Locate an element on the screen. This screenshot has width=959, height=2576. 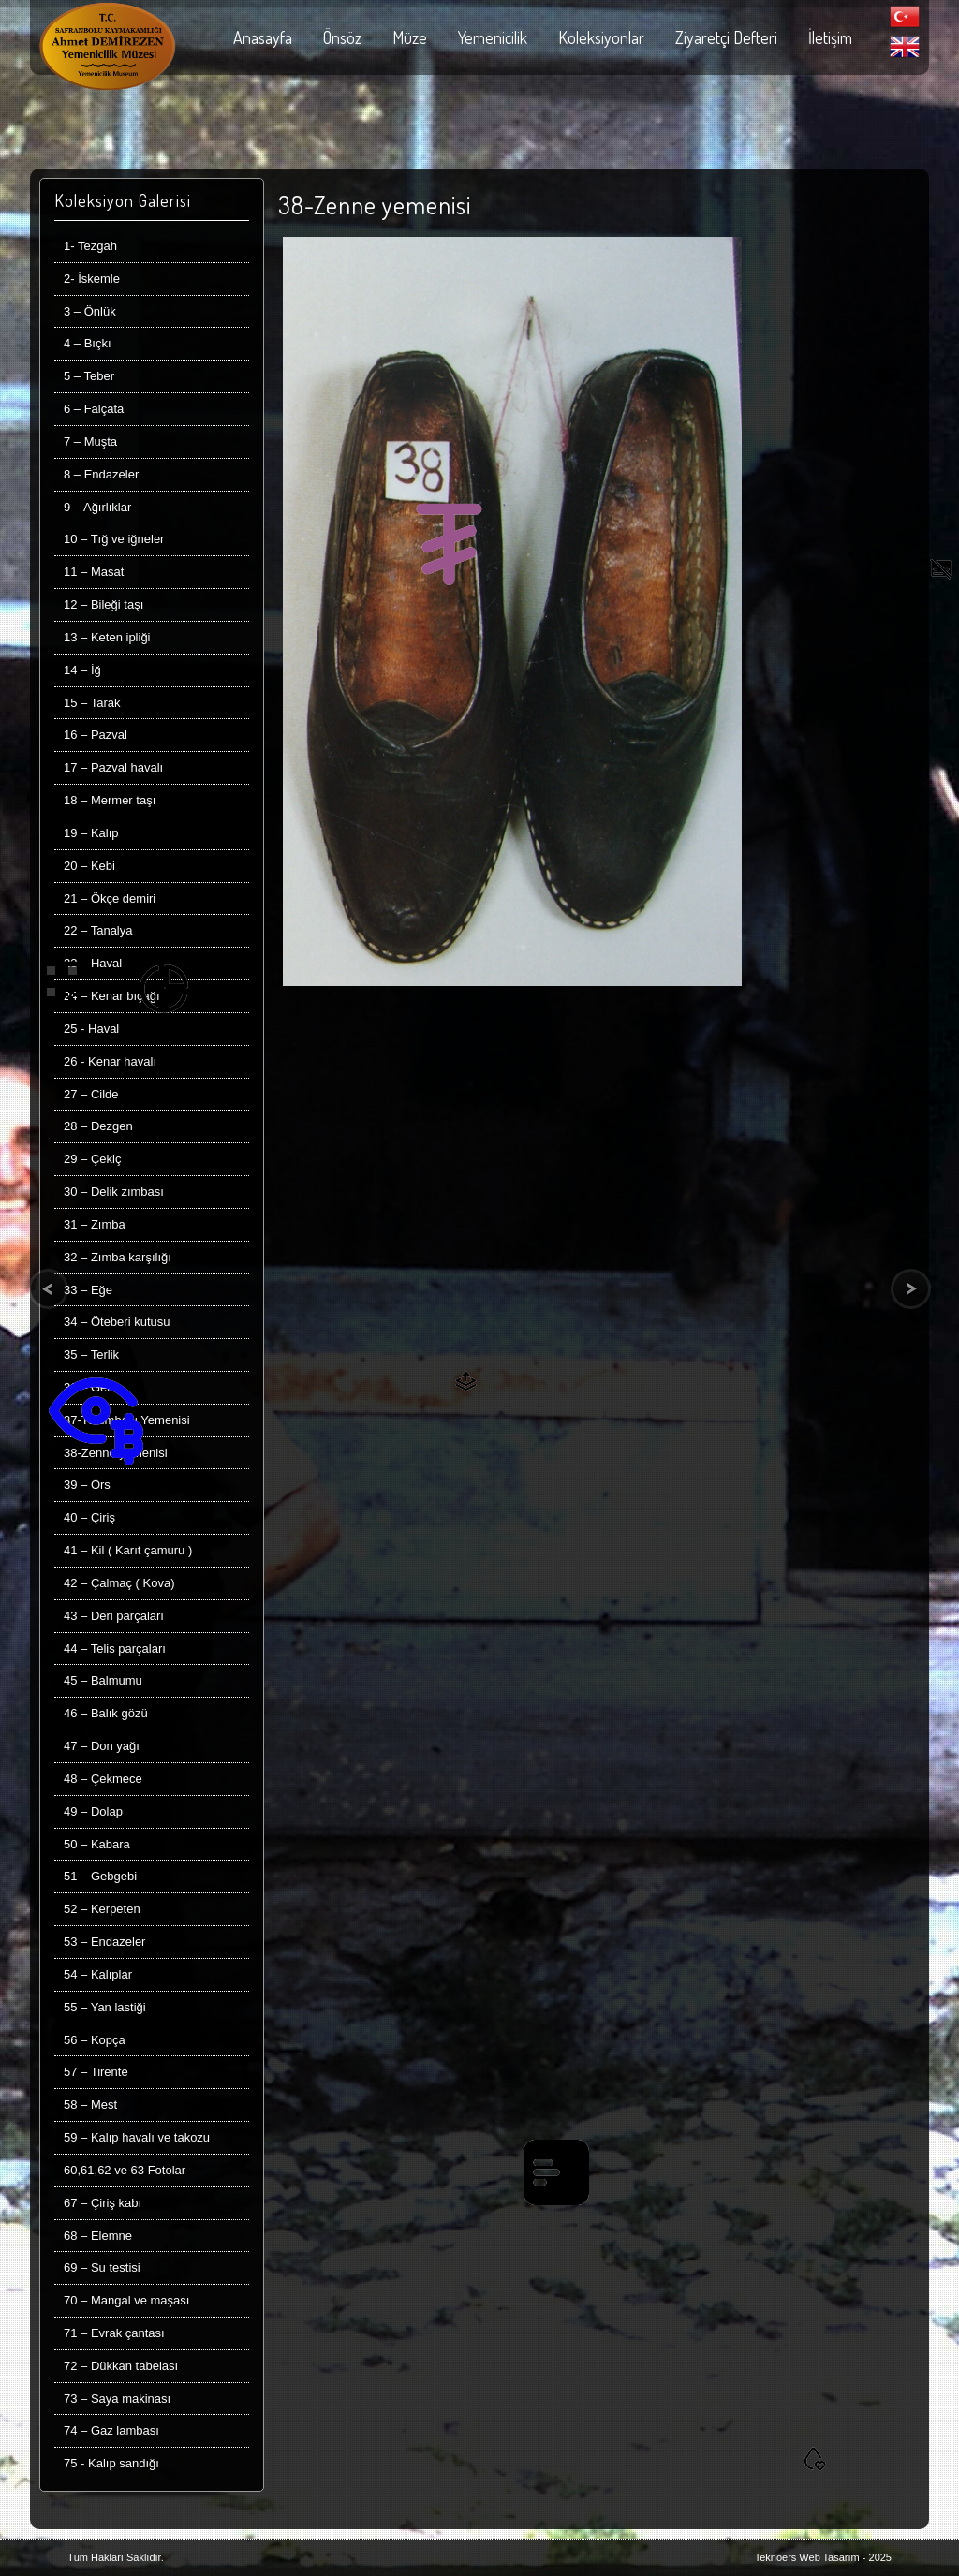
scan or generate a QR code is located at coordinates (62, 981).